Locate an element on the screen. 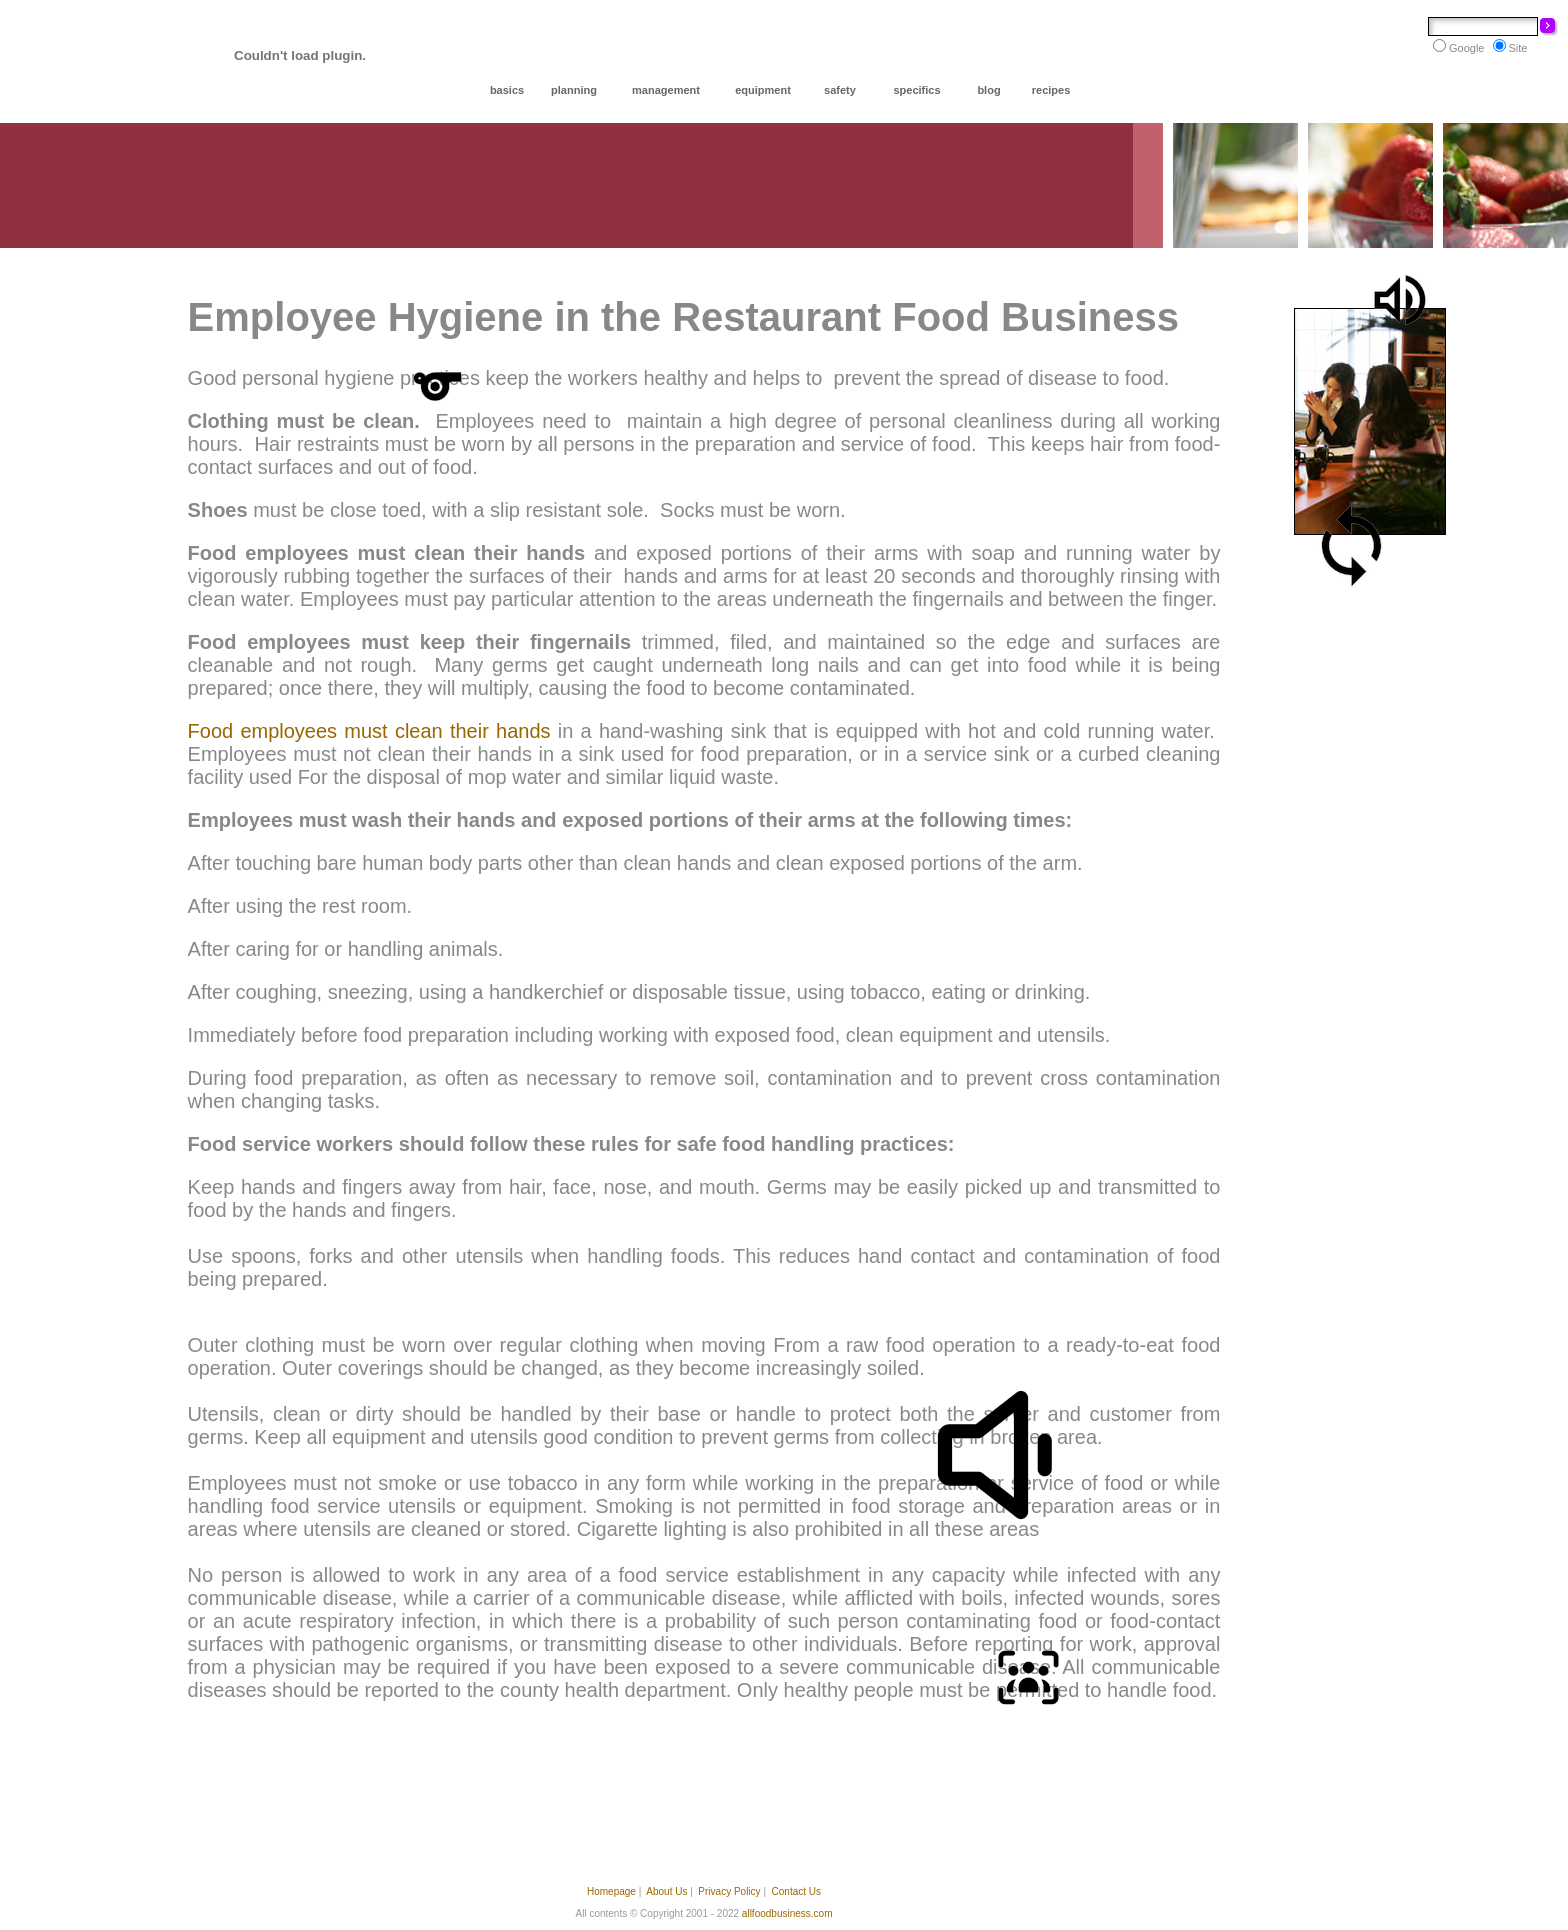  increase or unmute audio volume is located at coordinates (1400, 300).